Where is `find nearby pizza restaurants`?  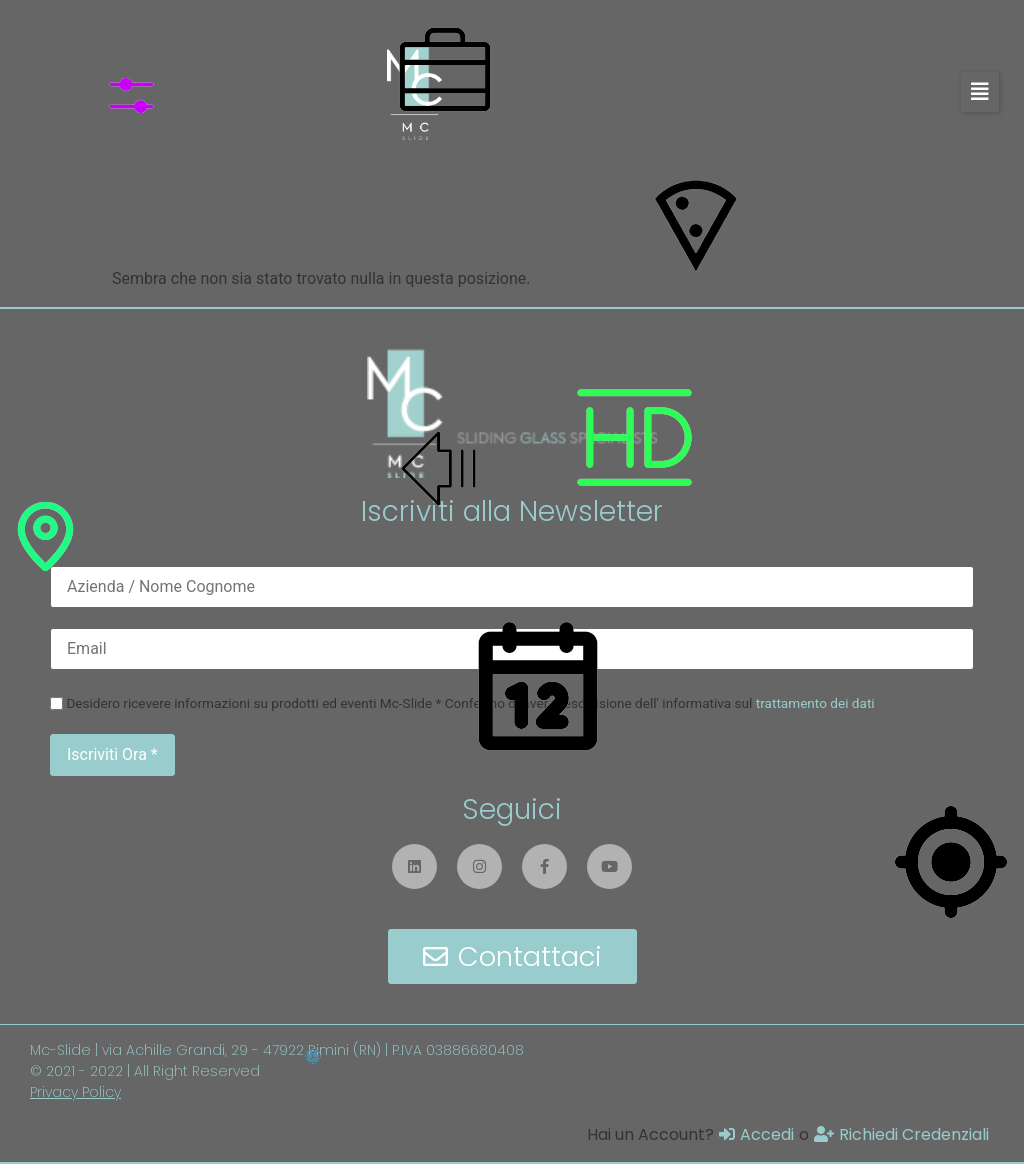
find nearby pizza restaurants is located at coordinates (696, 226).